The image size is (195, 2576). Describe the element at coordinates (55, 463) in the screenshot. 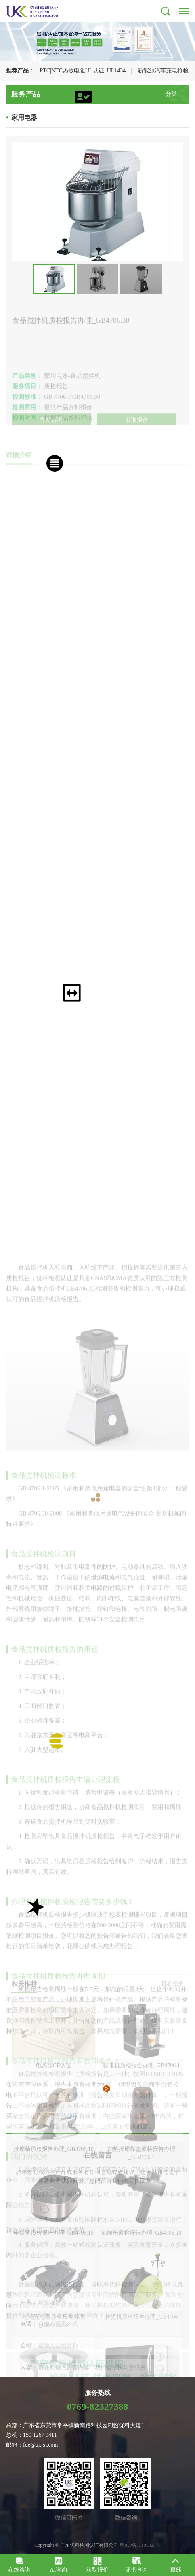

I see `MAAS (Metal as a Service) logo` at that location.